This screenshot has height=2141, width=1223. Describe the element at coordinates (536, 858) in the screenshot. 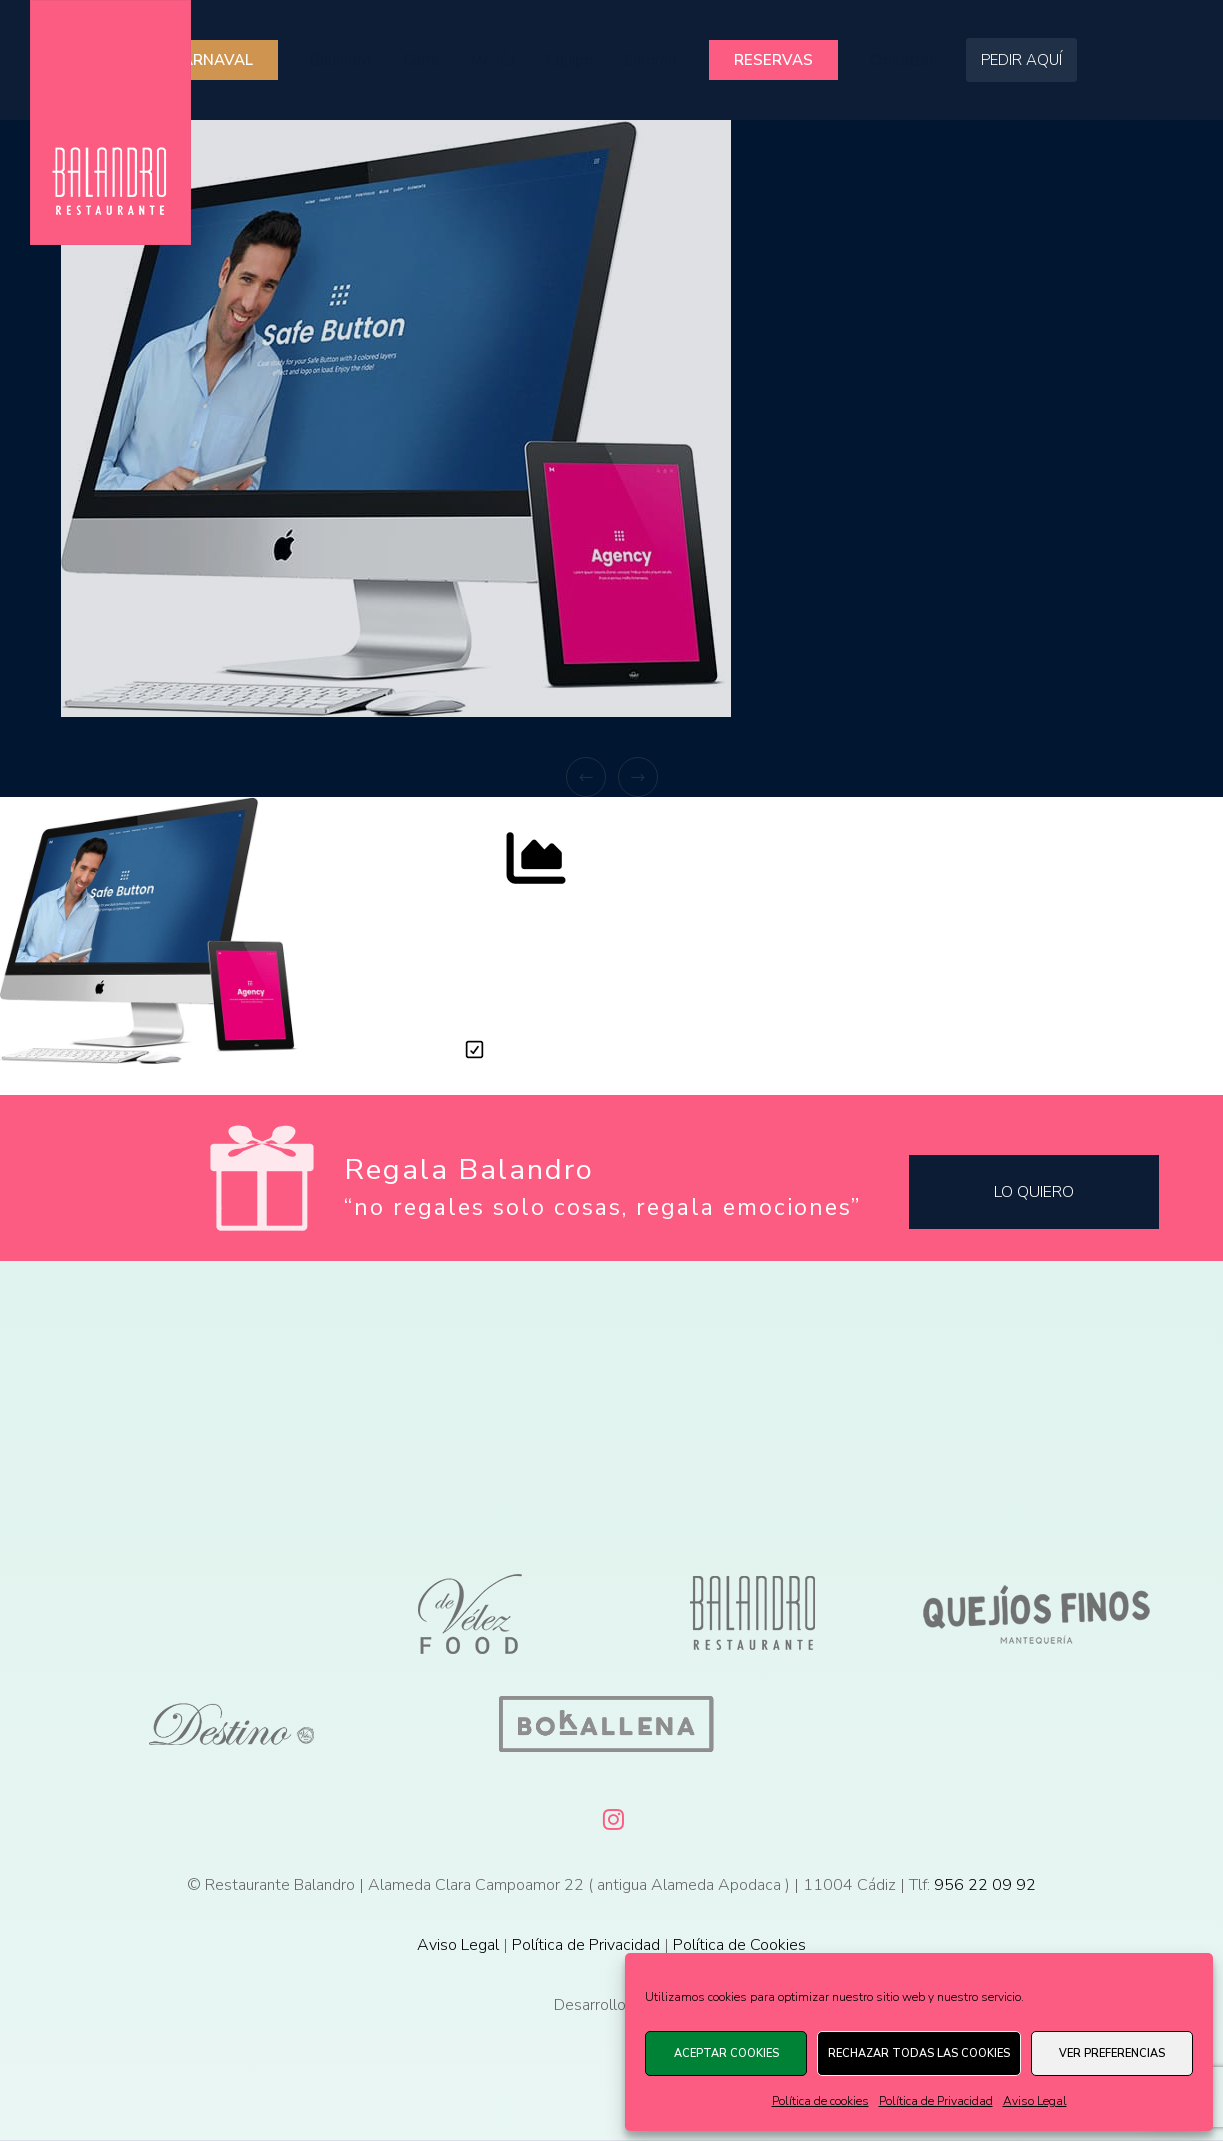

I see `view area chart or graph data` at that location.